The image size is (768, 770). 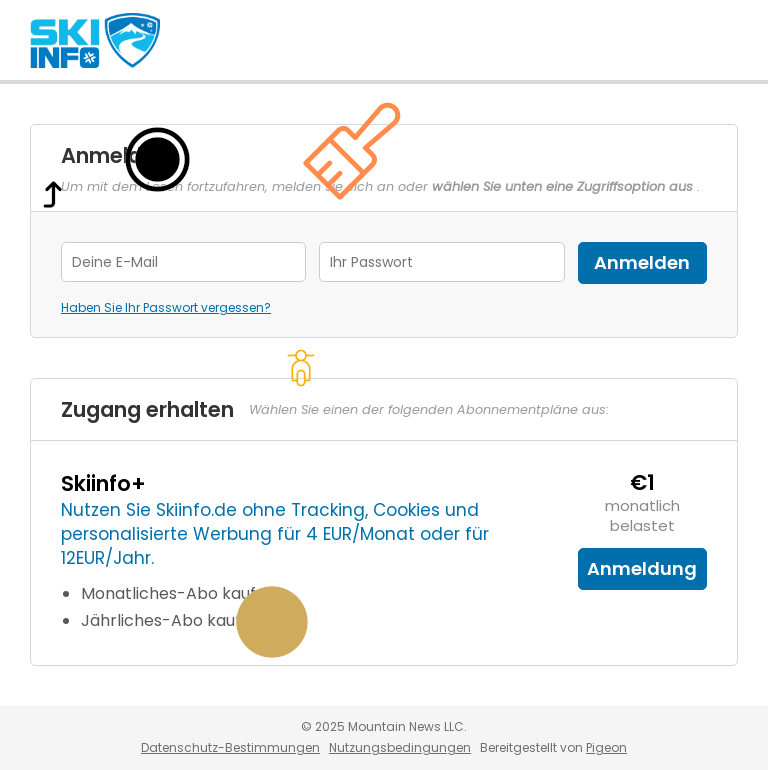 What do you see at coordinates (272, 622) in the screenshot?
I see `select or mark an item` at bounding box center [272, 622].